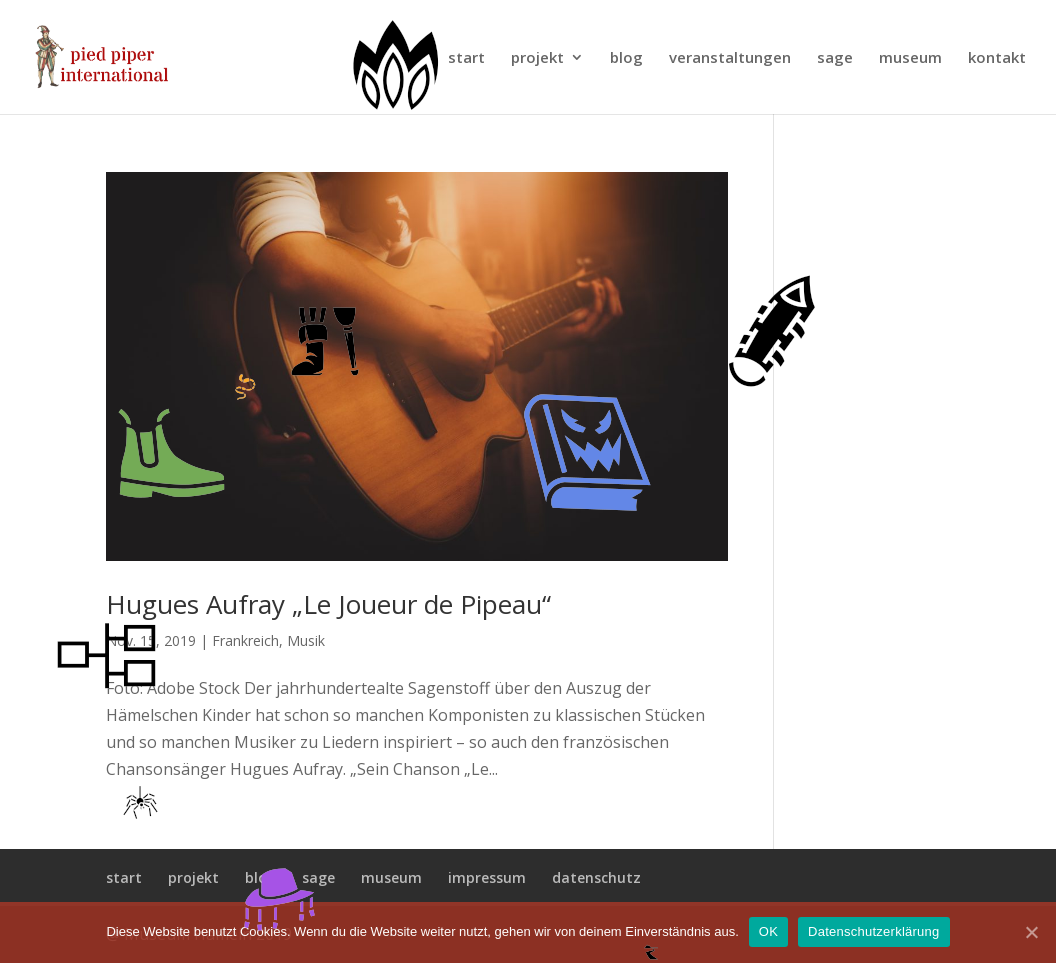 This screenshot has height=963, width=1056. I want to click on expand or collapse a hierarchical tree view, so click(106, 654).